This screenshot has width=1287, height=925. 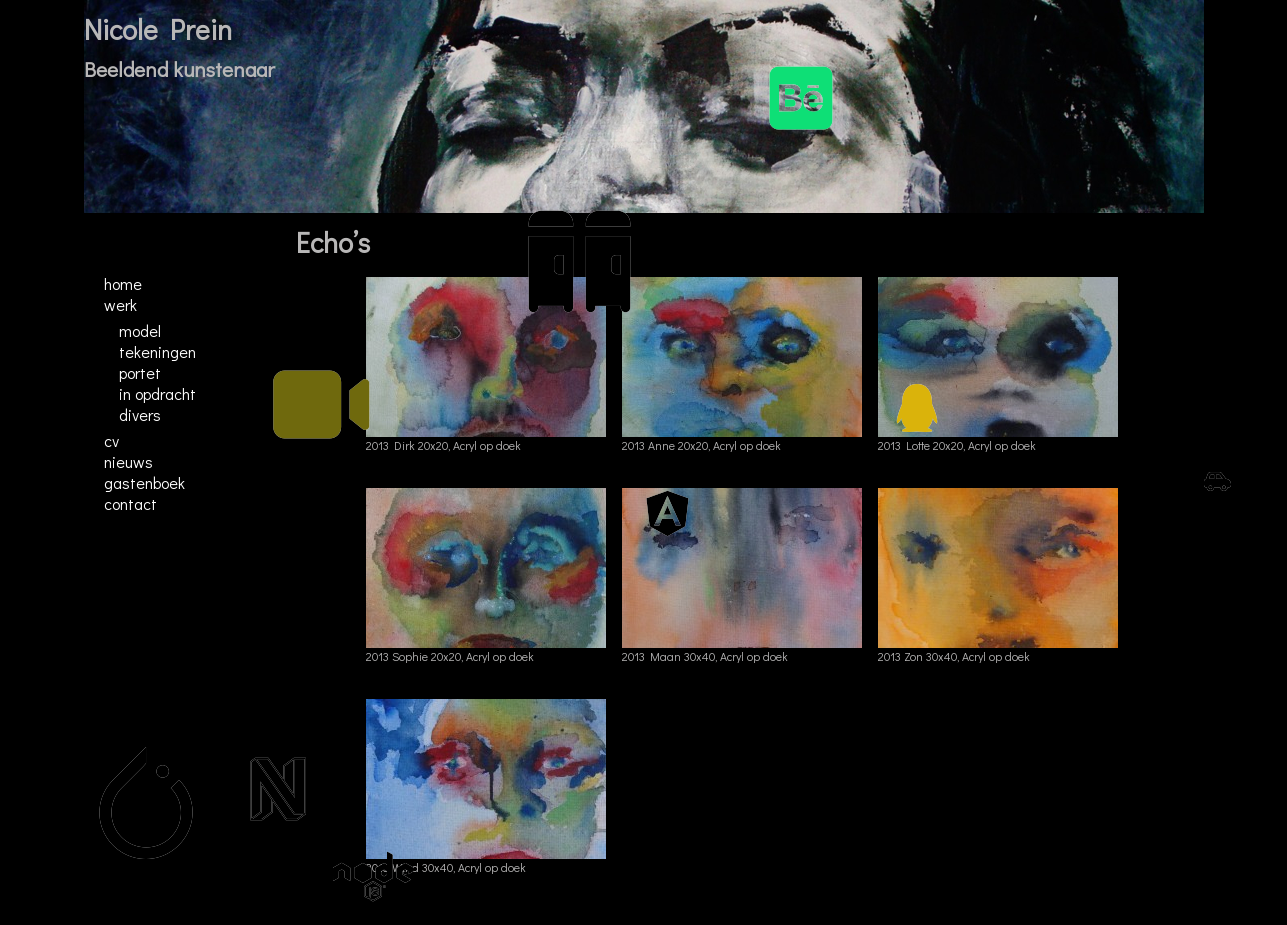 What do you see at coordinates (318, 404) in the screenshot?
I see `start a video call` at bounding box center [318, 404].